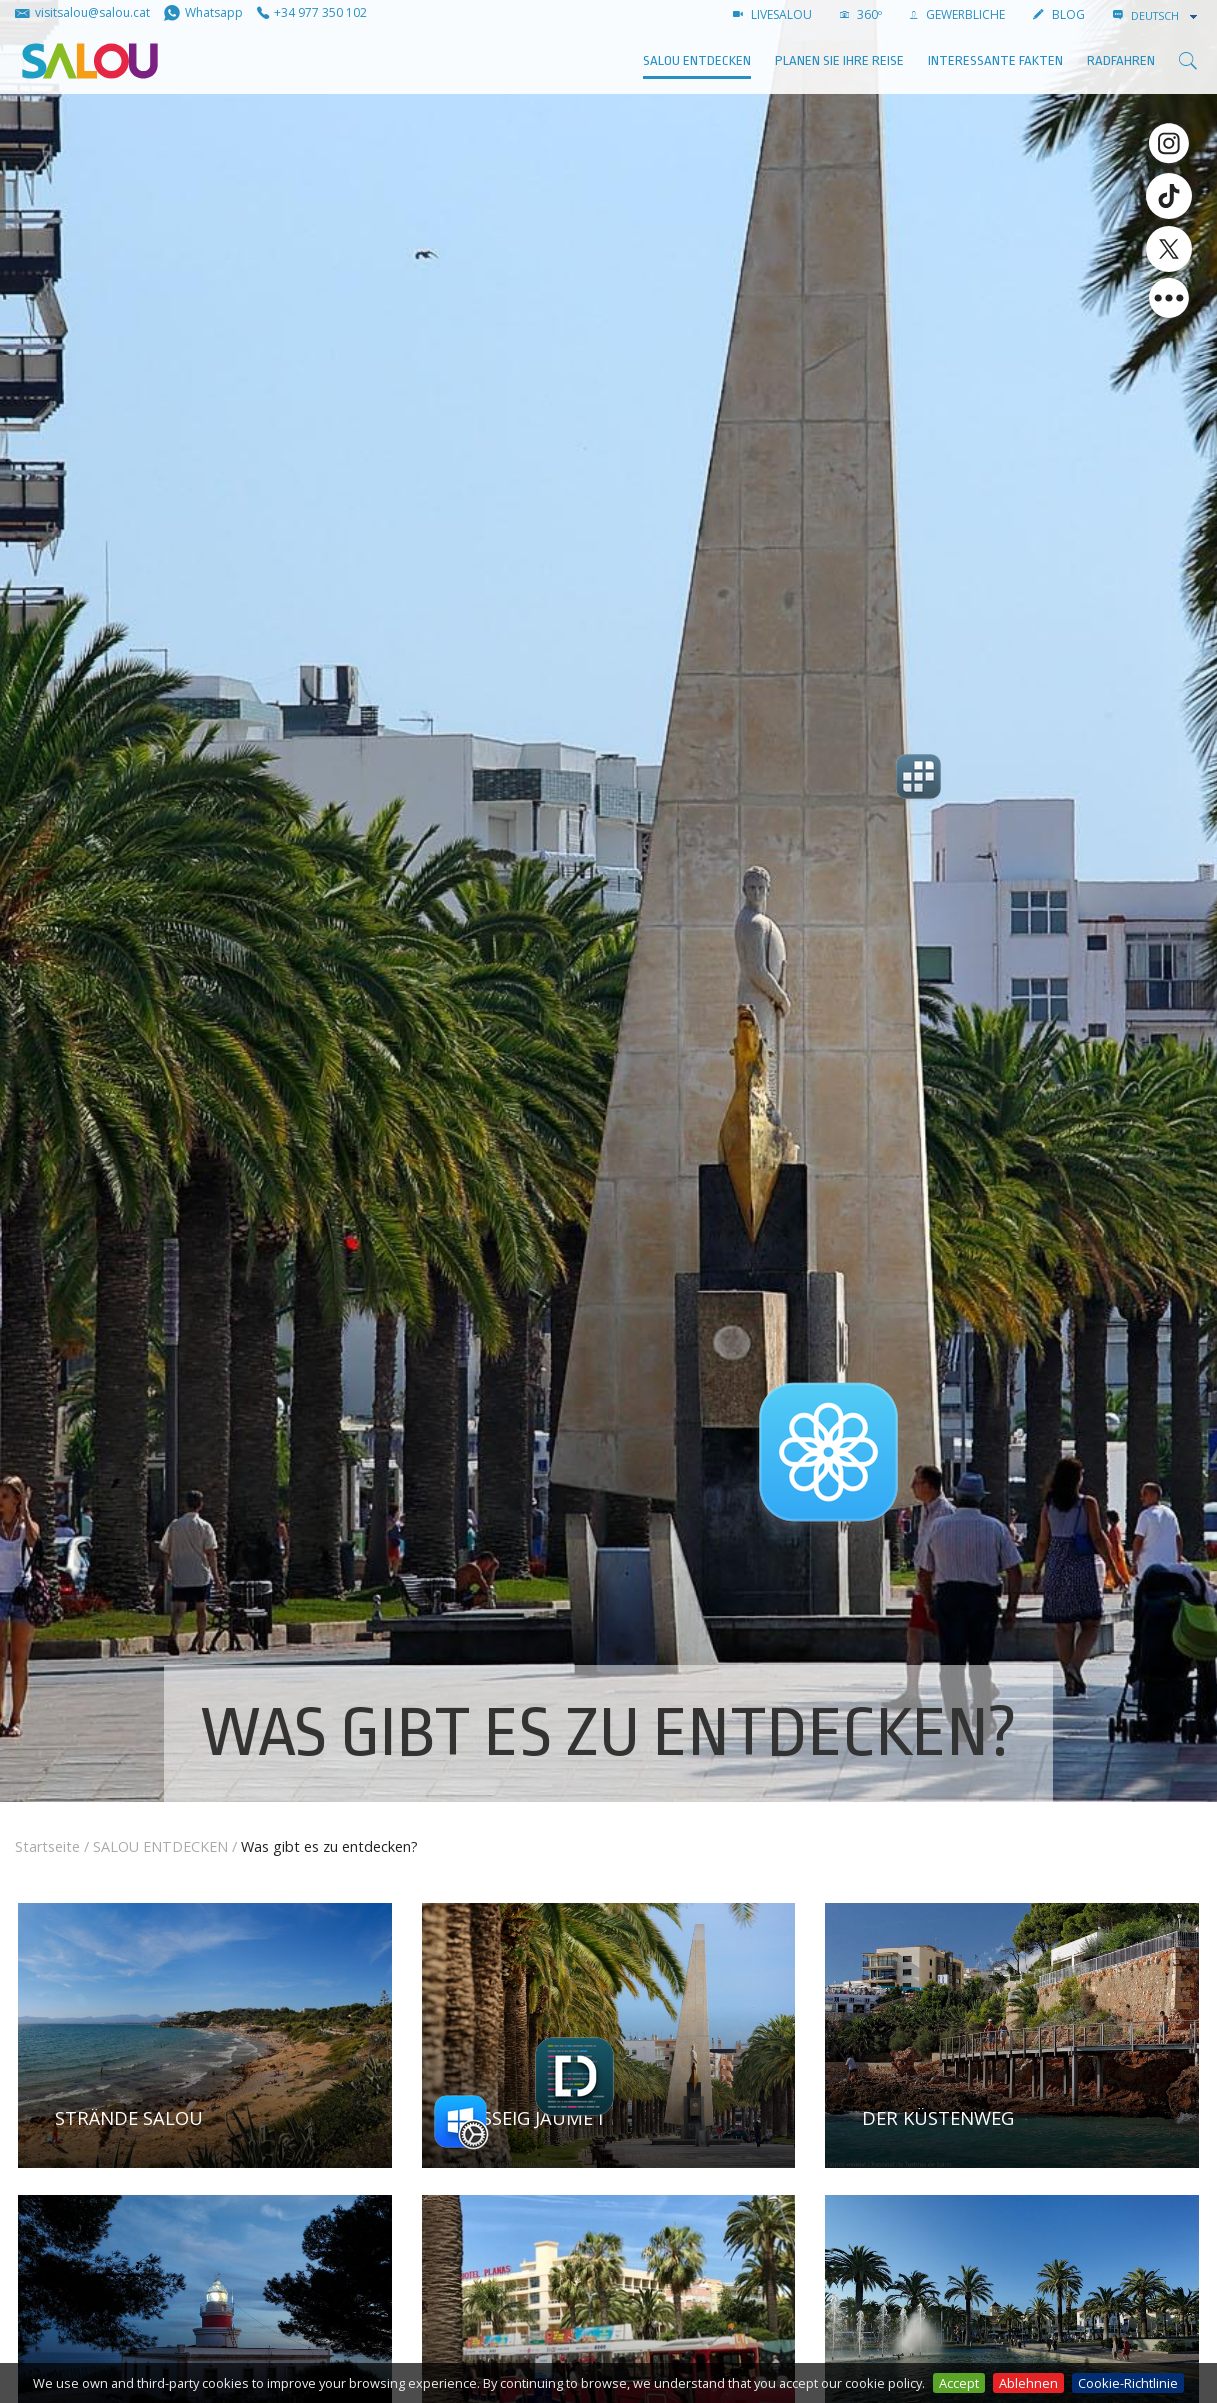  I want to click on open stata statistical software, so click(918, 776).